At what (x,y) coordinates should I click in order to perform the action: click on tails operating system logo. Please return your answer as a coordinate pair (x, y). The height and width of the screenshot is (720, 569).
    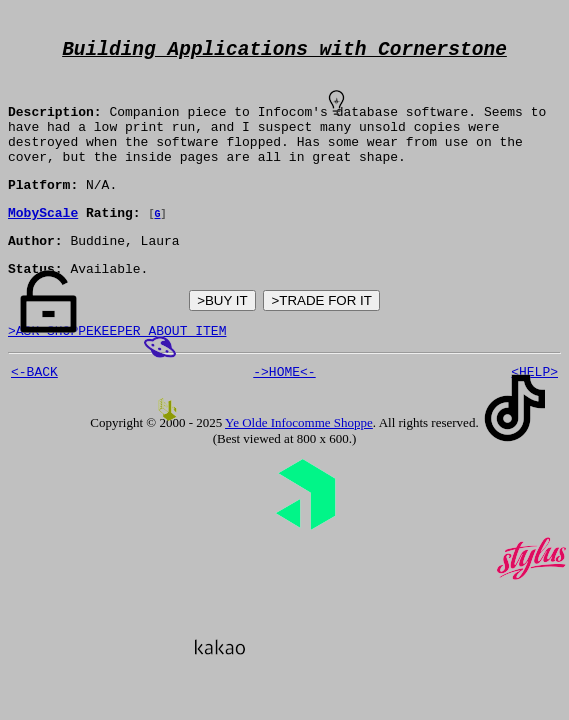
    Looking at the image, I should click on (167, 409).